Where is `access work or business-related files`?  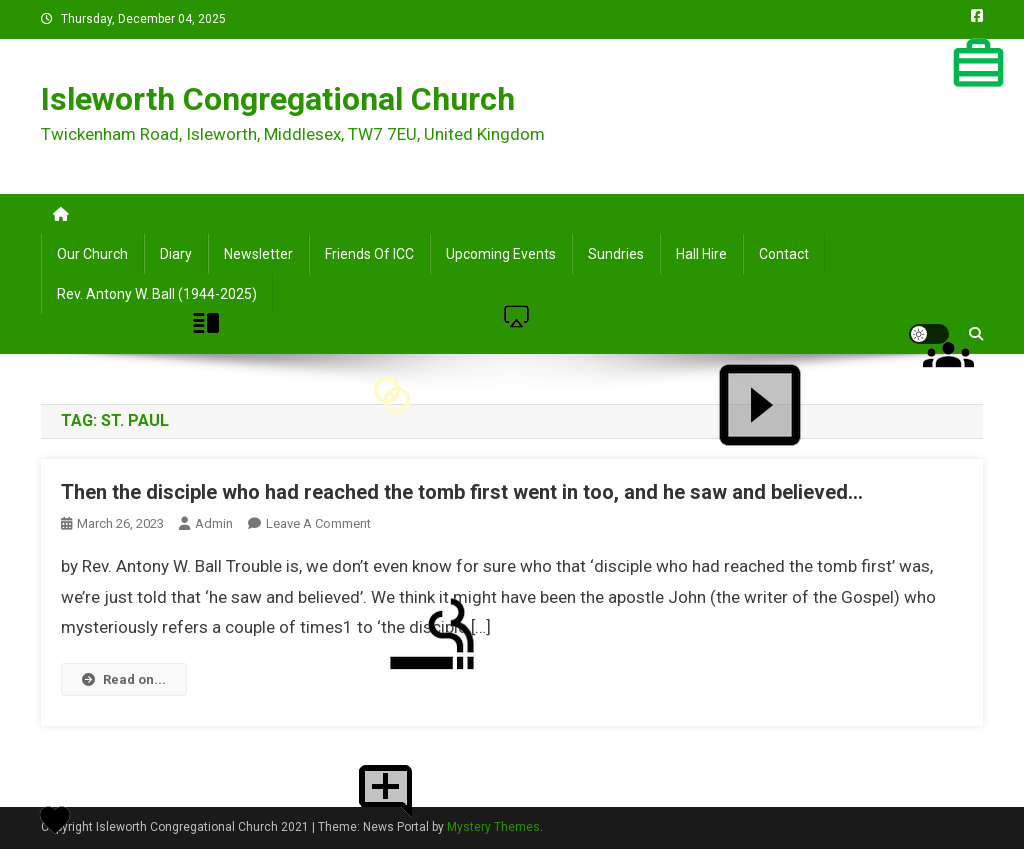
access work or business-related files is located at coordinates (978, 65).